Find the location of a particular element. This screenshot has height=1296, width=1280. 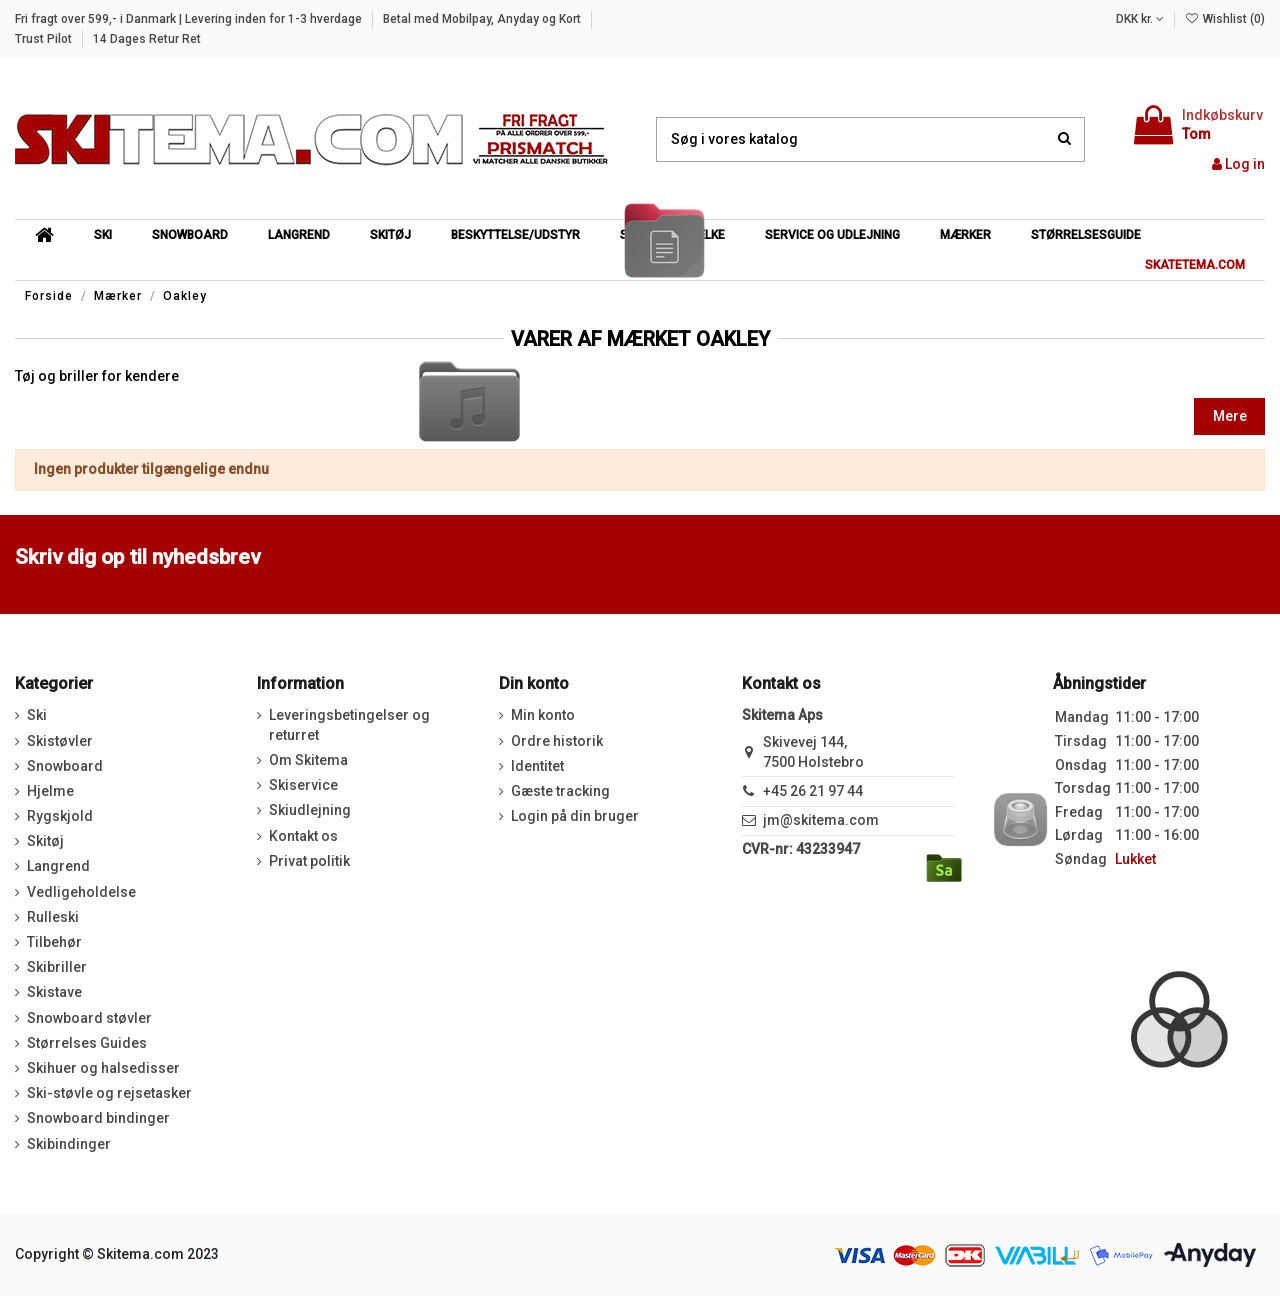

open your documents folder is located at coordinates (664, 240).